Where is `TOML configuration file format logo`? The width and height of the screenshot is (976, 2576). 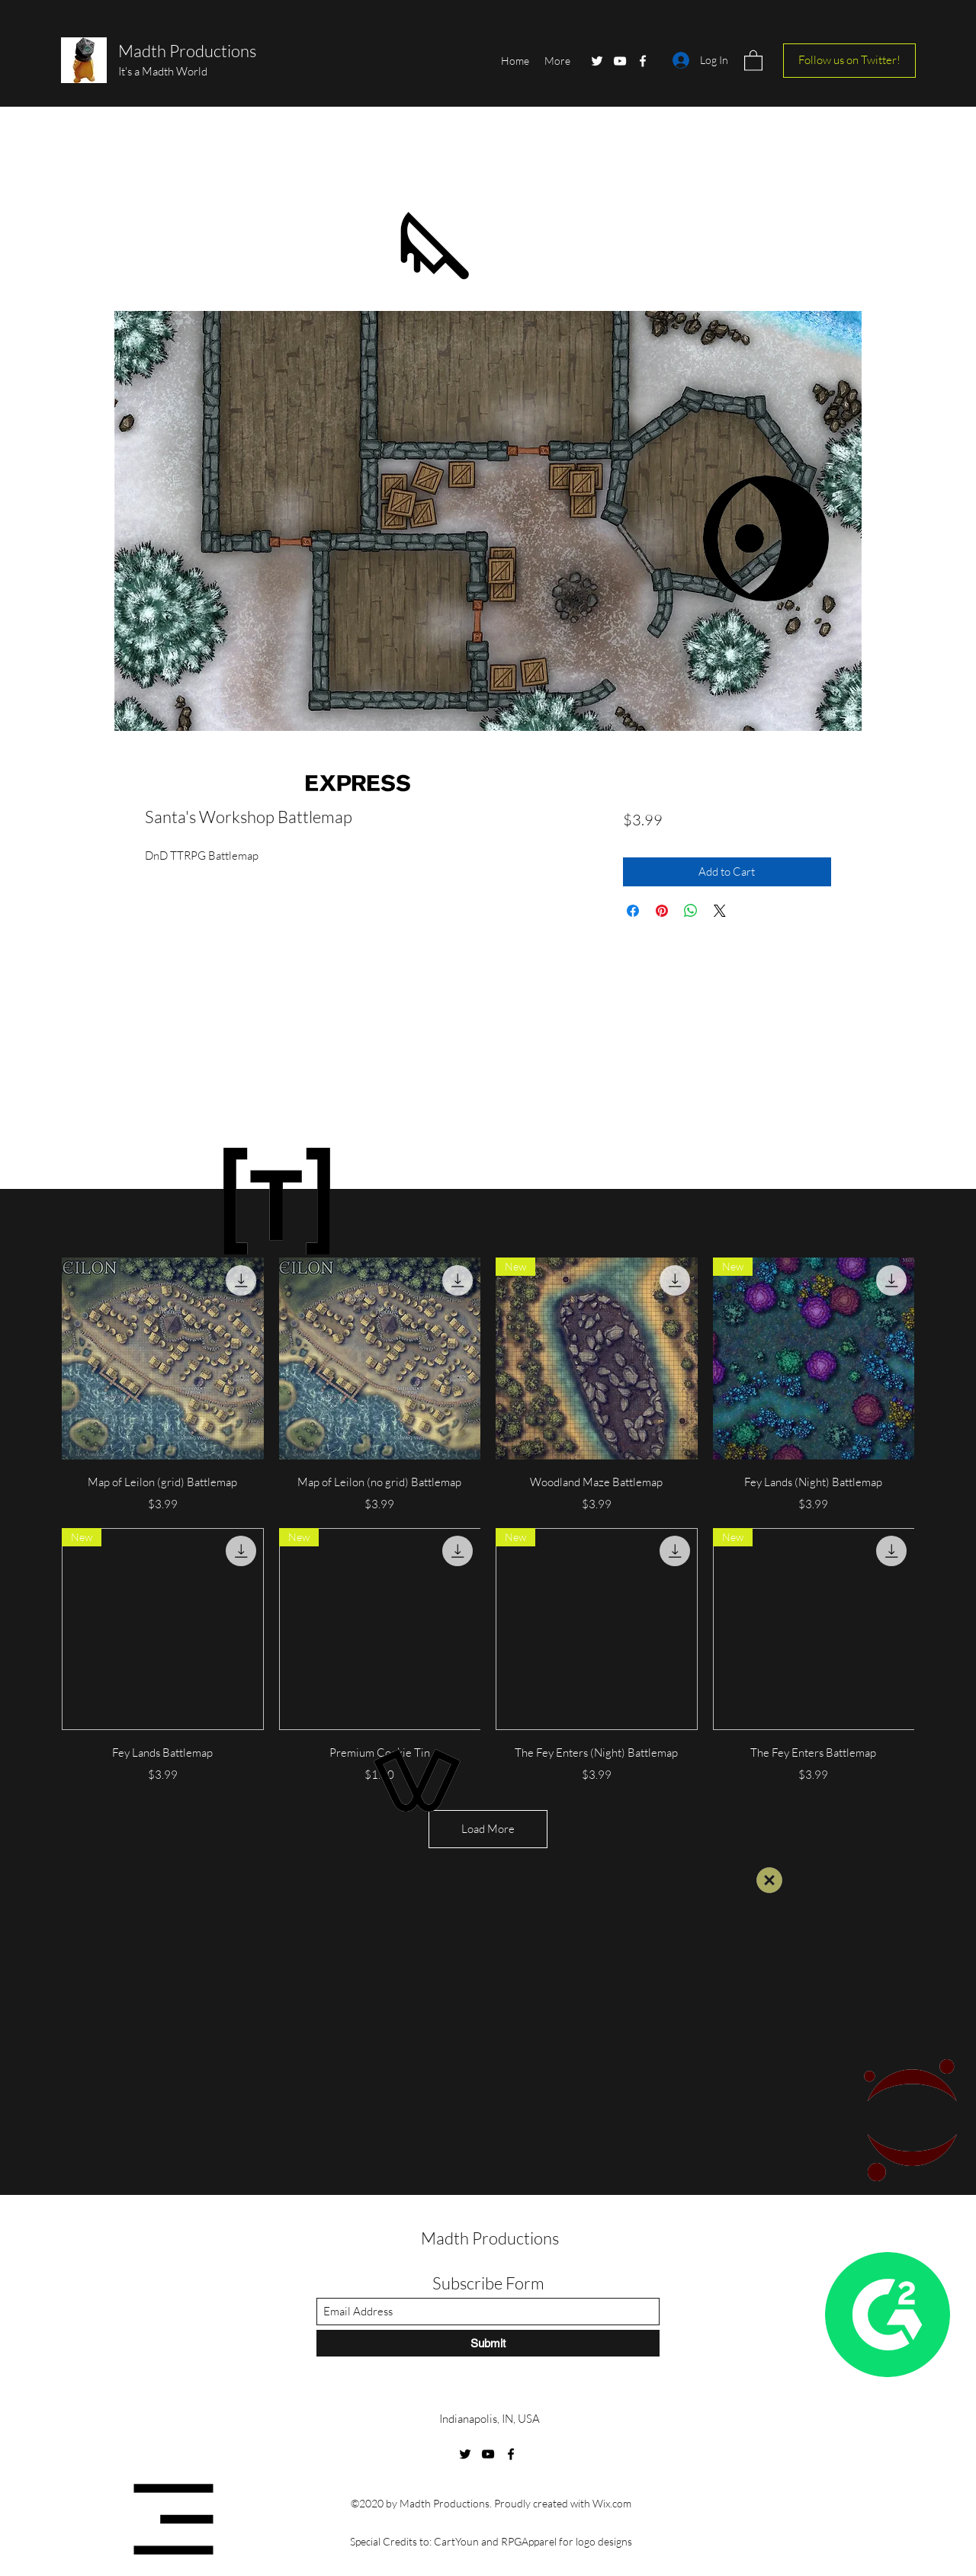
TOML configuration file format logo is located at coordinates (277, 1201).